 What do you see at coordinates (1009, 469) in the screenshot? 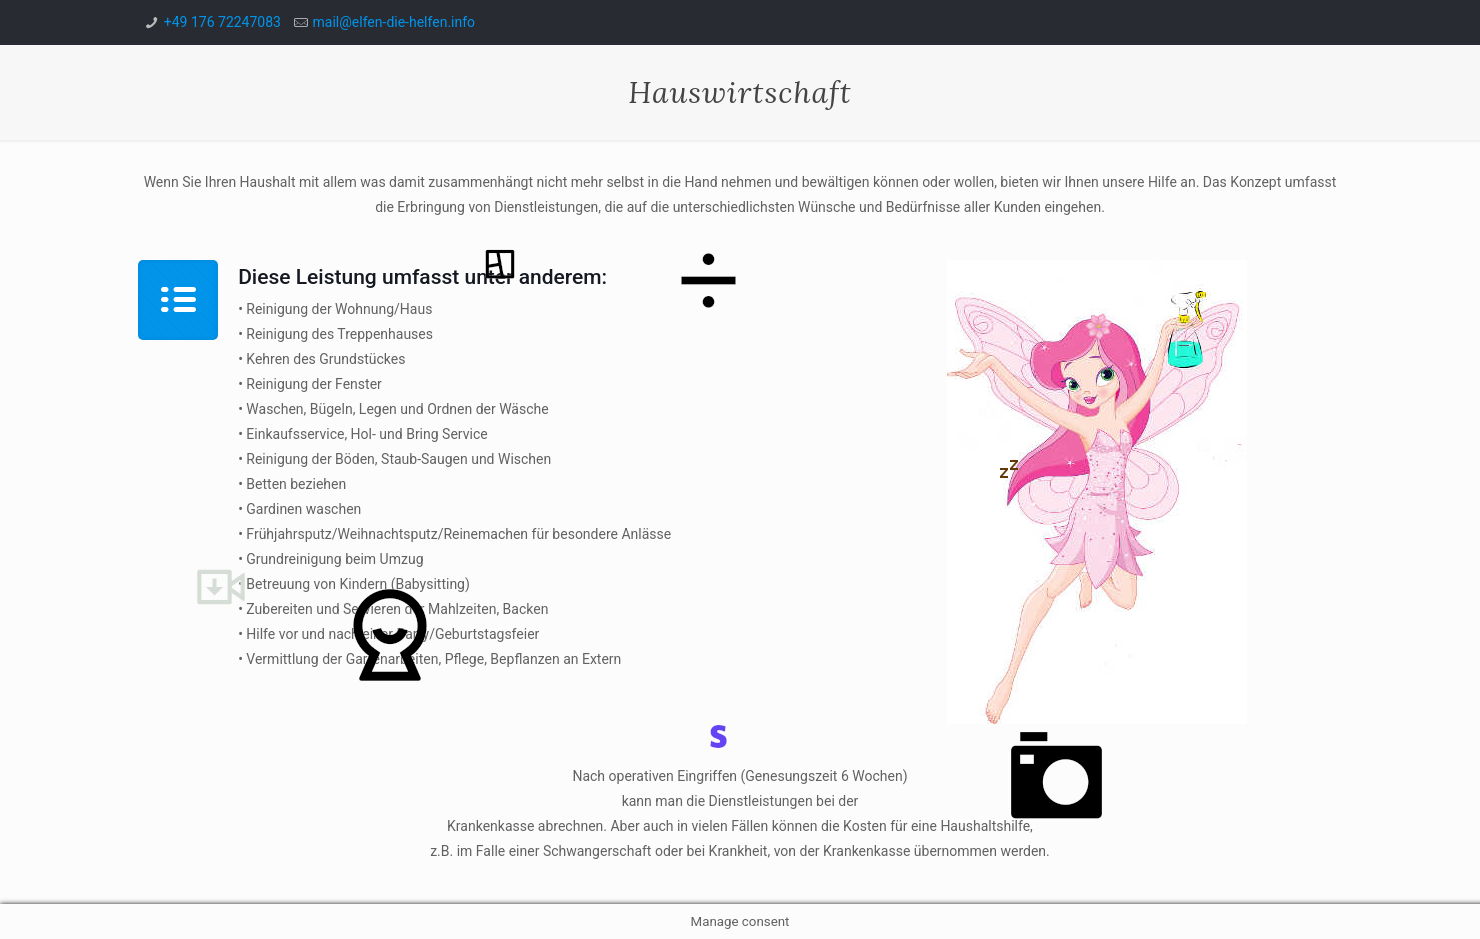
I see `indicates sleep or rest mode` at bounding box center [1009, 469].